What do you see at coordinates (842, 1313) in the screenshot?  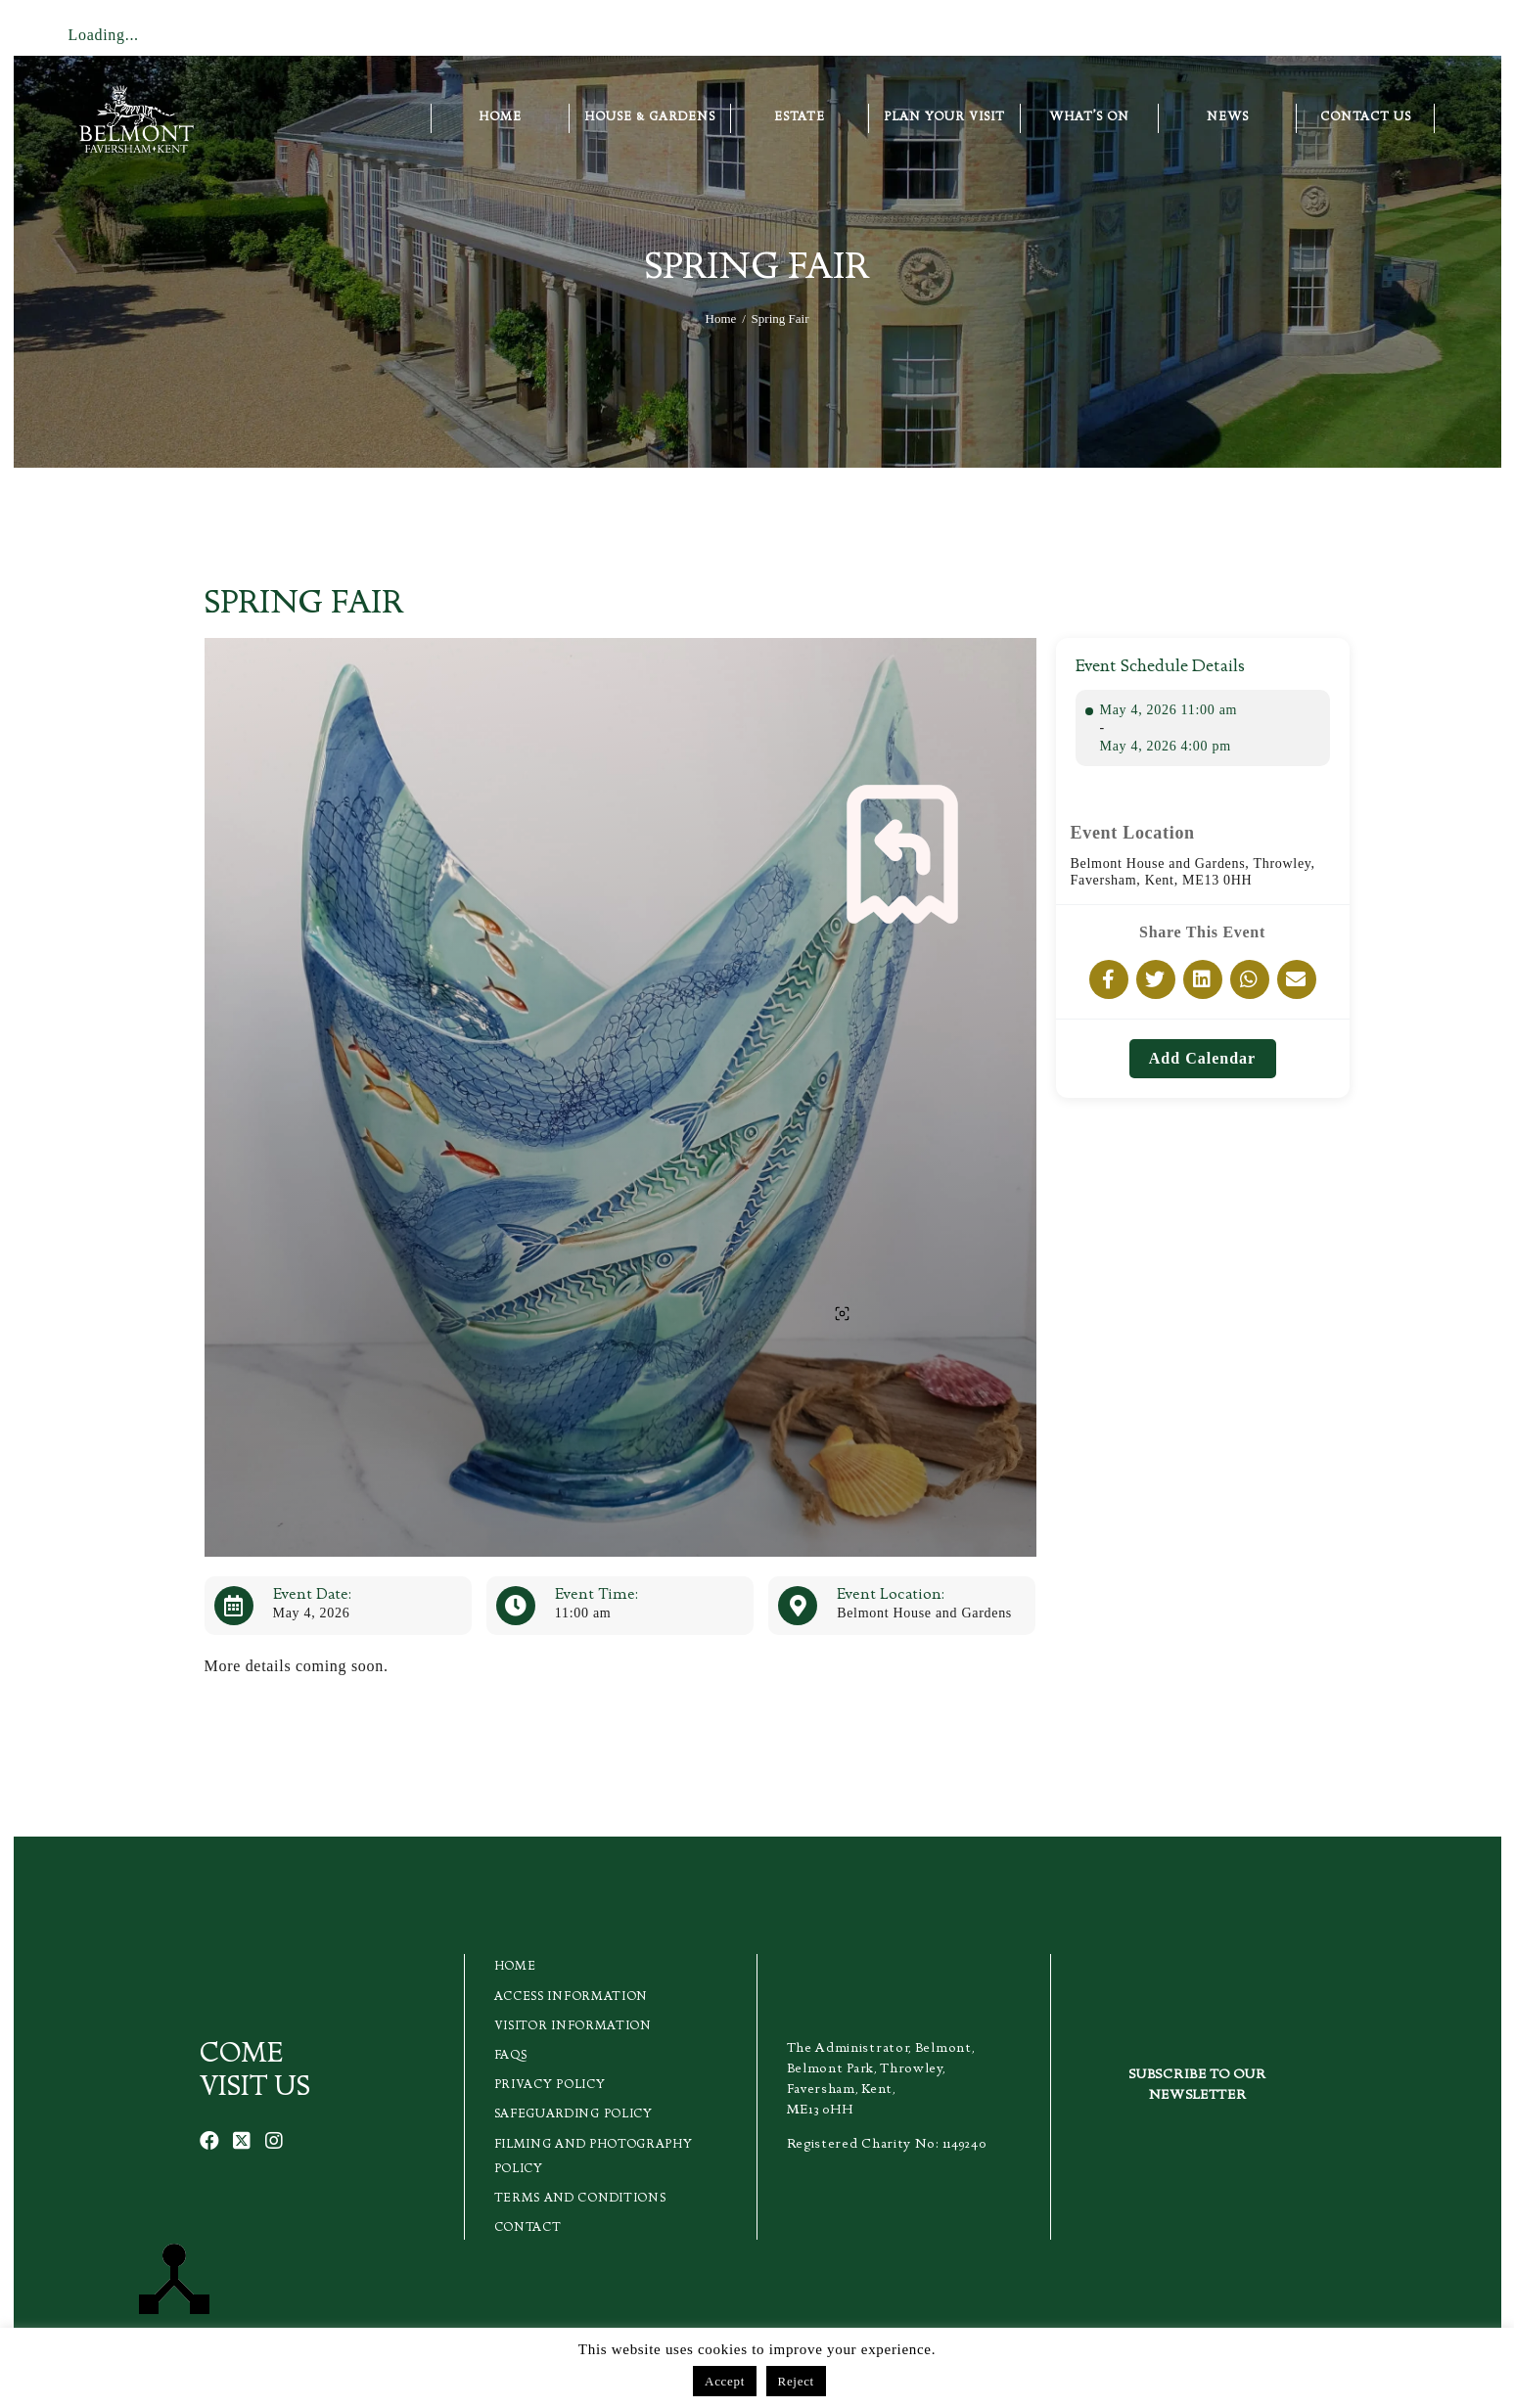 I see `capture a screenshot or photo` at bounding box center [842, 1313].